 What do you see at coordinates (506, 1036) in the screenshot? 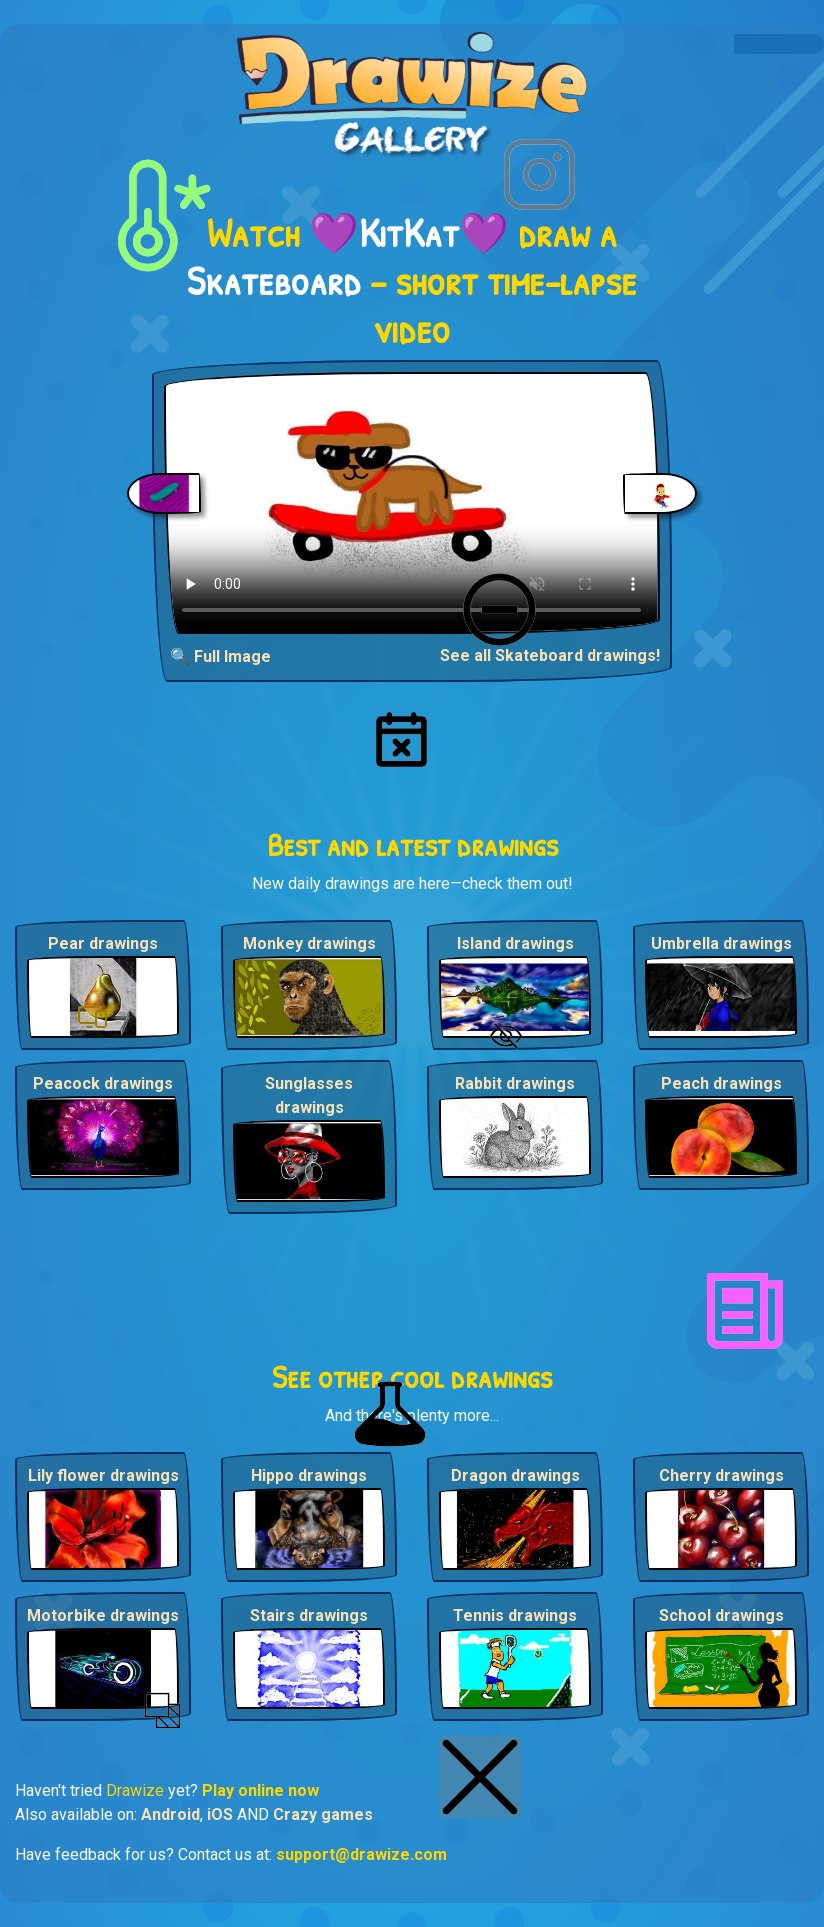
I see `hide password or sensitive content` at bounding box center [506, 1036].